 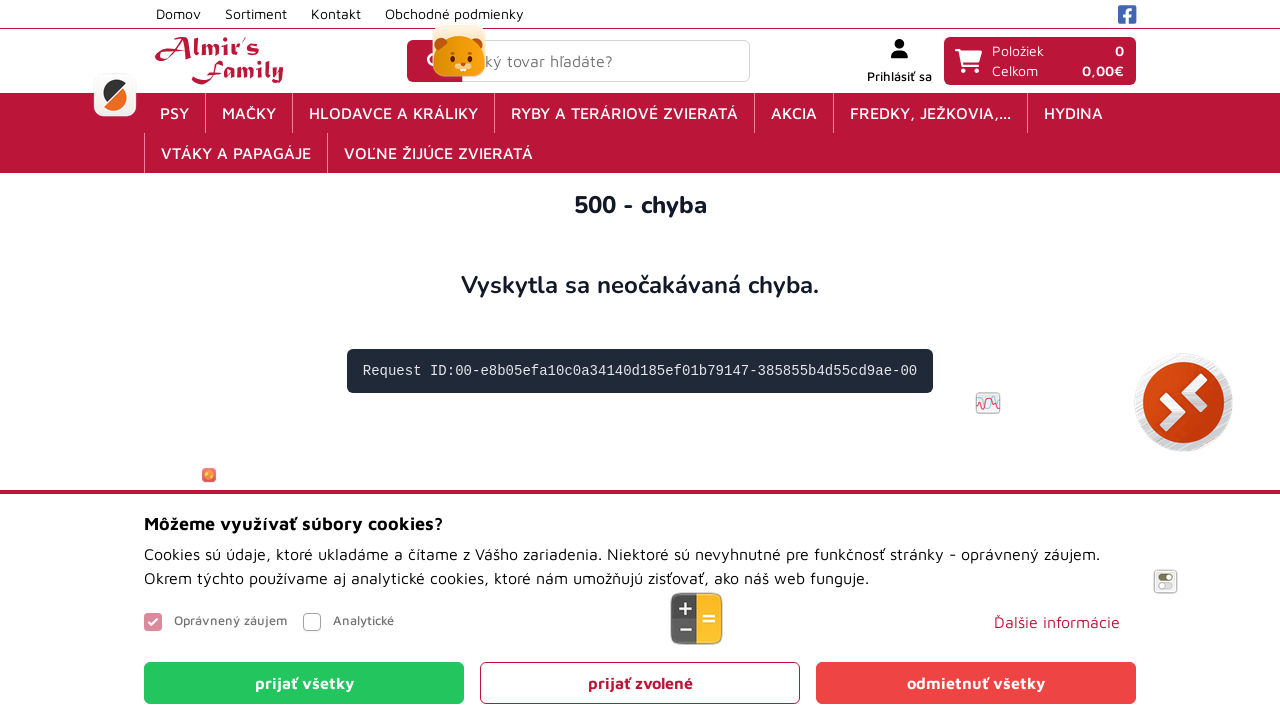 I want to click on open PrusaSlicer 3D printing software, so click(x=115, y=95).